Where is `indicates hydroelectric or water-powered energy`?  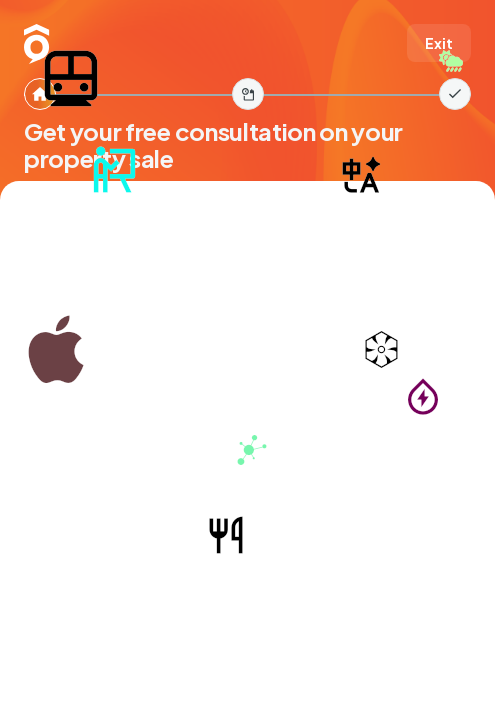 indicates hydroelectric or water-powered energy is located at coordinates (423, 398).